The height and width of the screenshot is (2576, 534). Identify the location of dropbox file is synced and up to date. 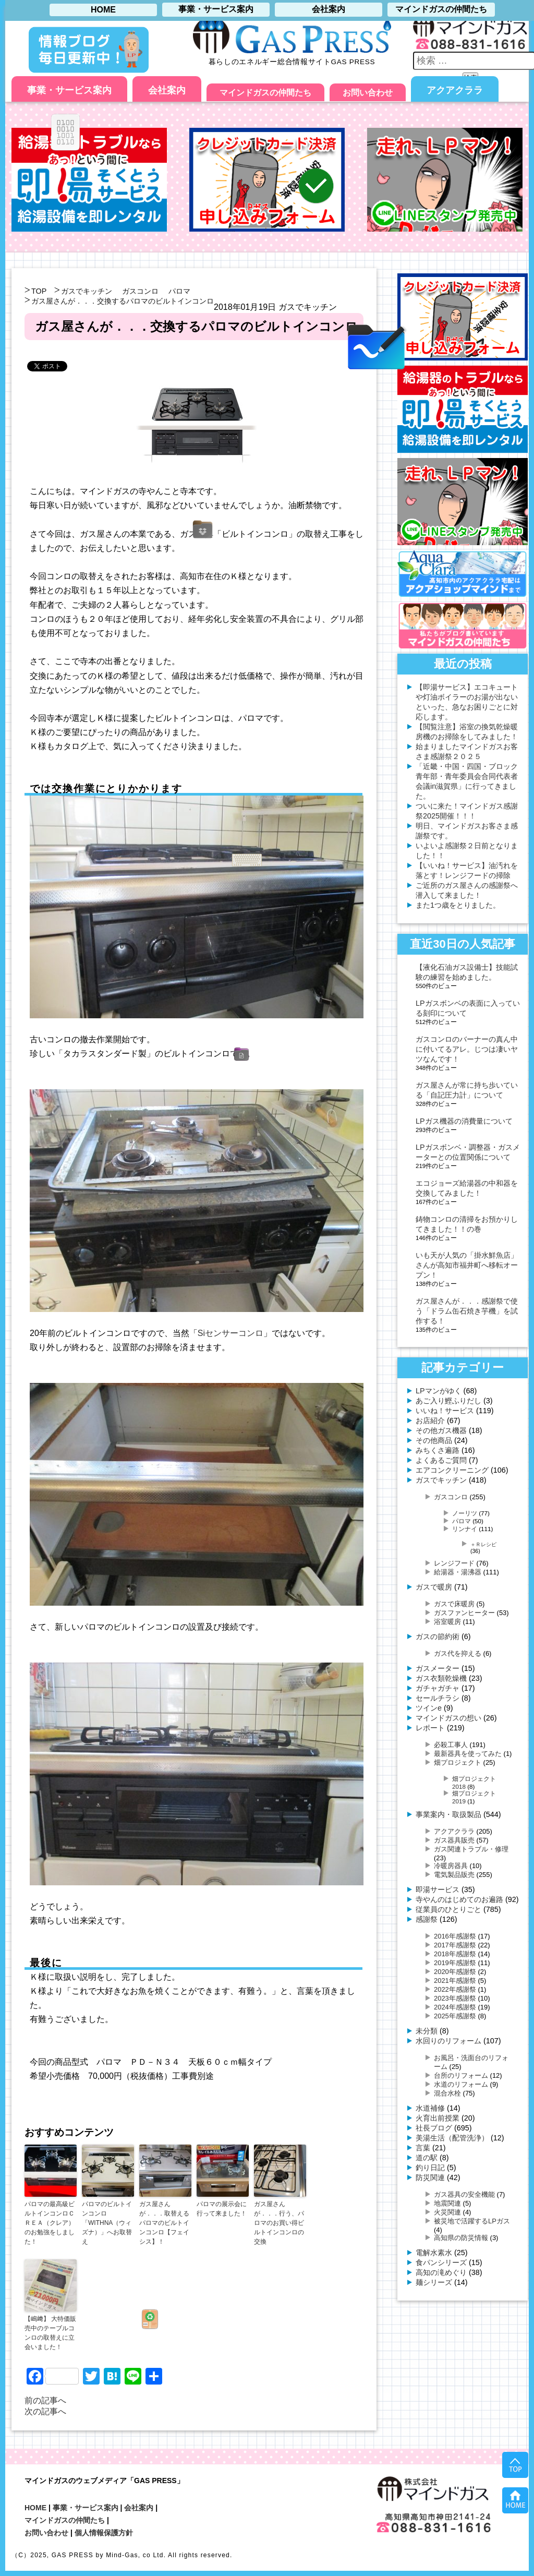
(316, 186).